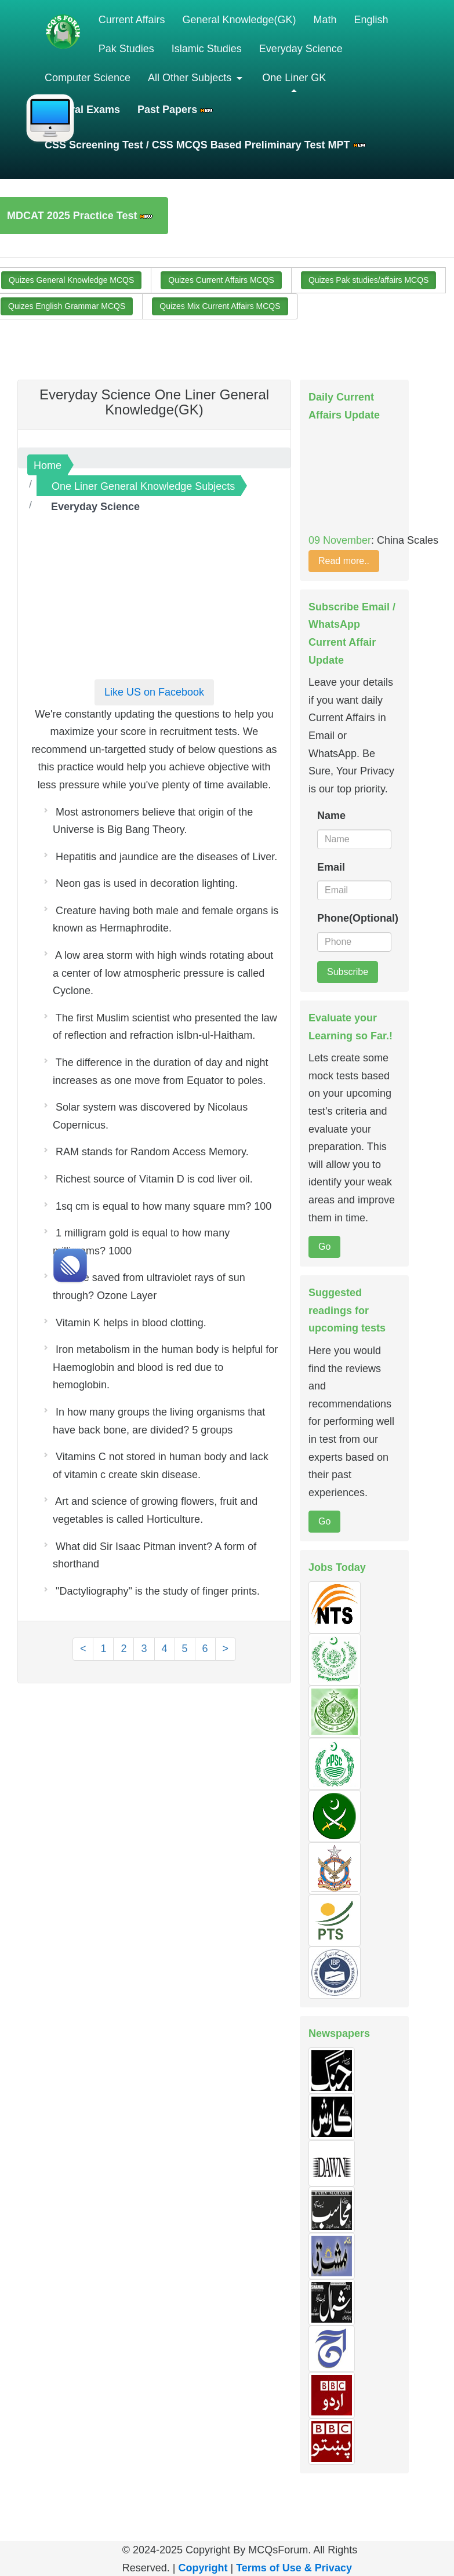  I want to click on open variety wallpaper changer app, so click(50, 118).